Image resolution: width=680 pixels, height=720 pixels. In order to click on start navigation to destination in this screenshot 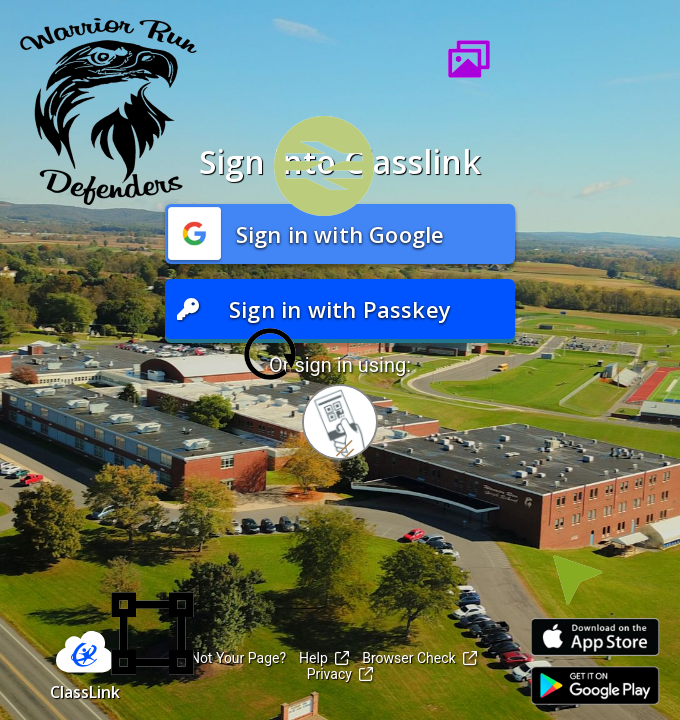, I will do `click(577, 579)`.